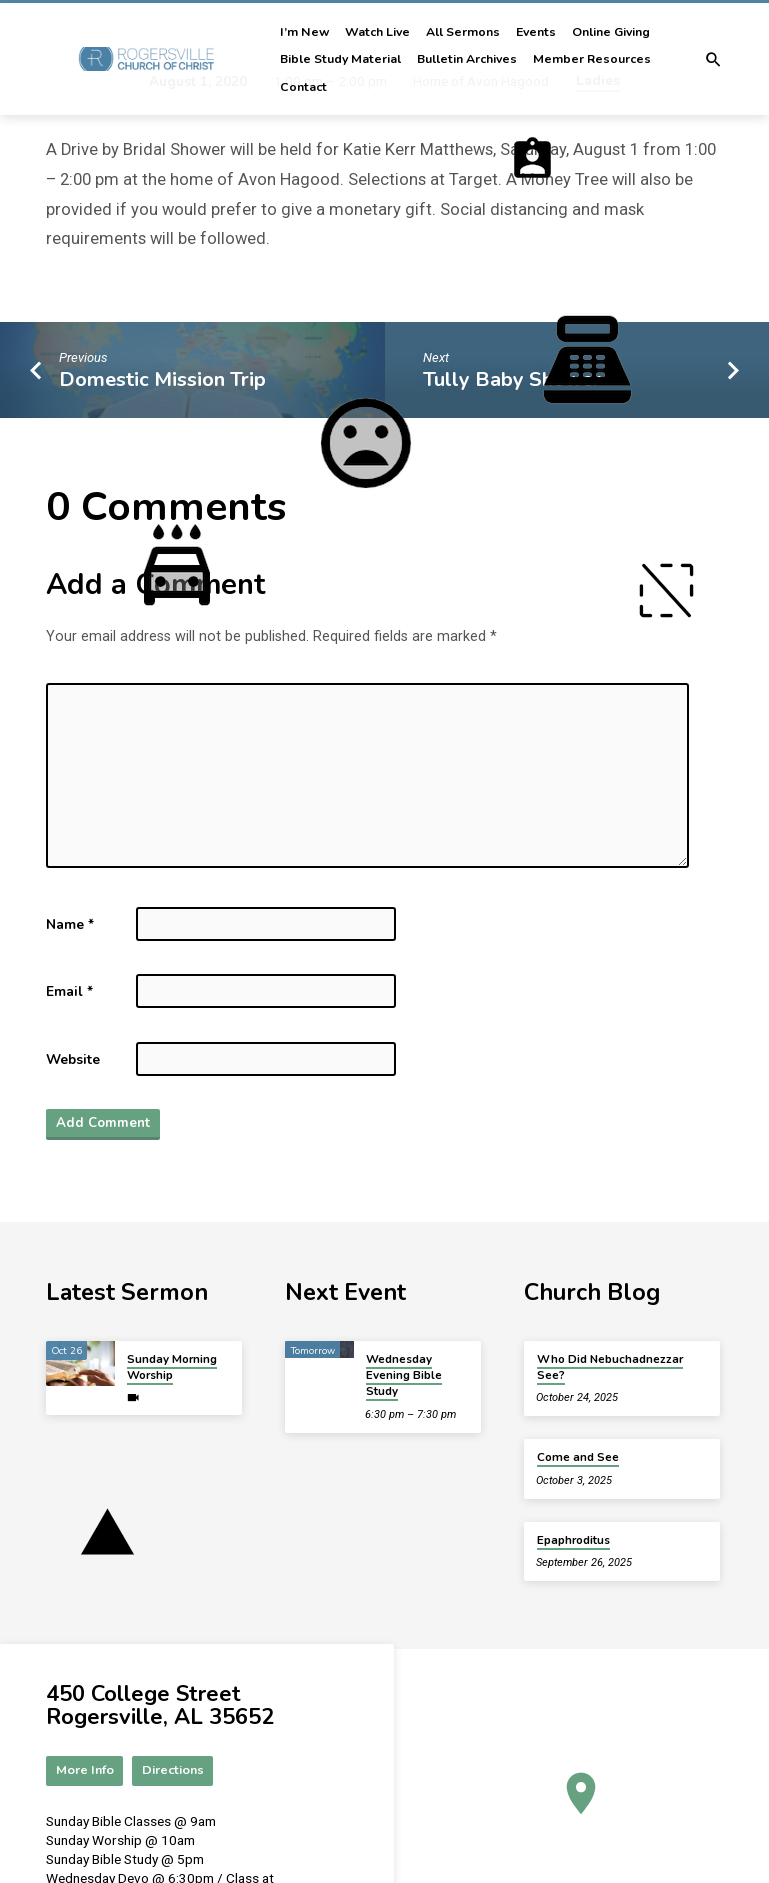 Image resolution: width=769 pixels, height=1883 pixels. I want to click on disable selection mode, so click(666, 590).